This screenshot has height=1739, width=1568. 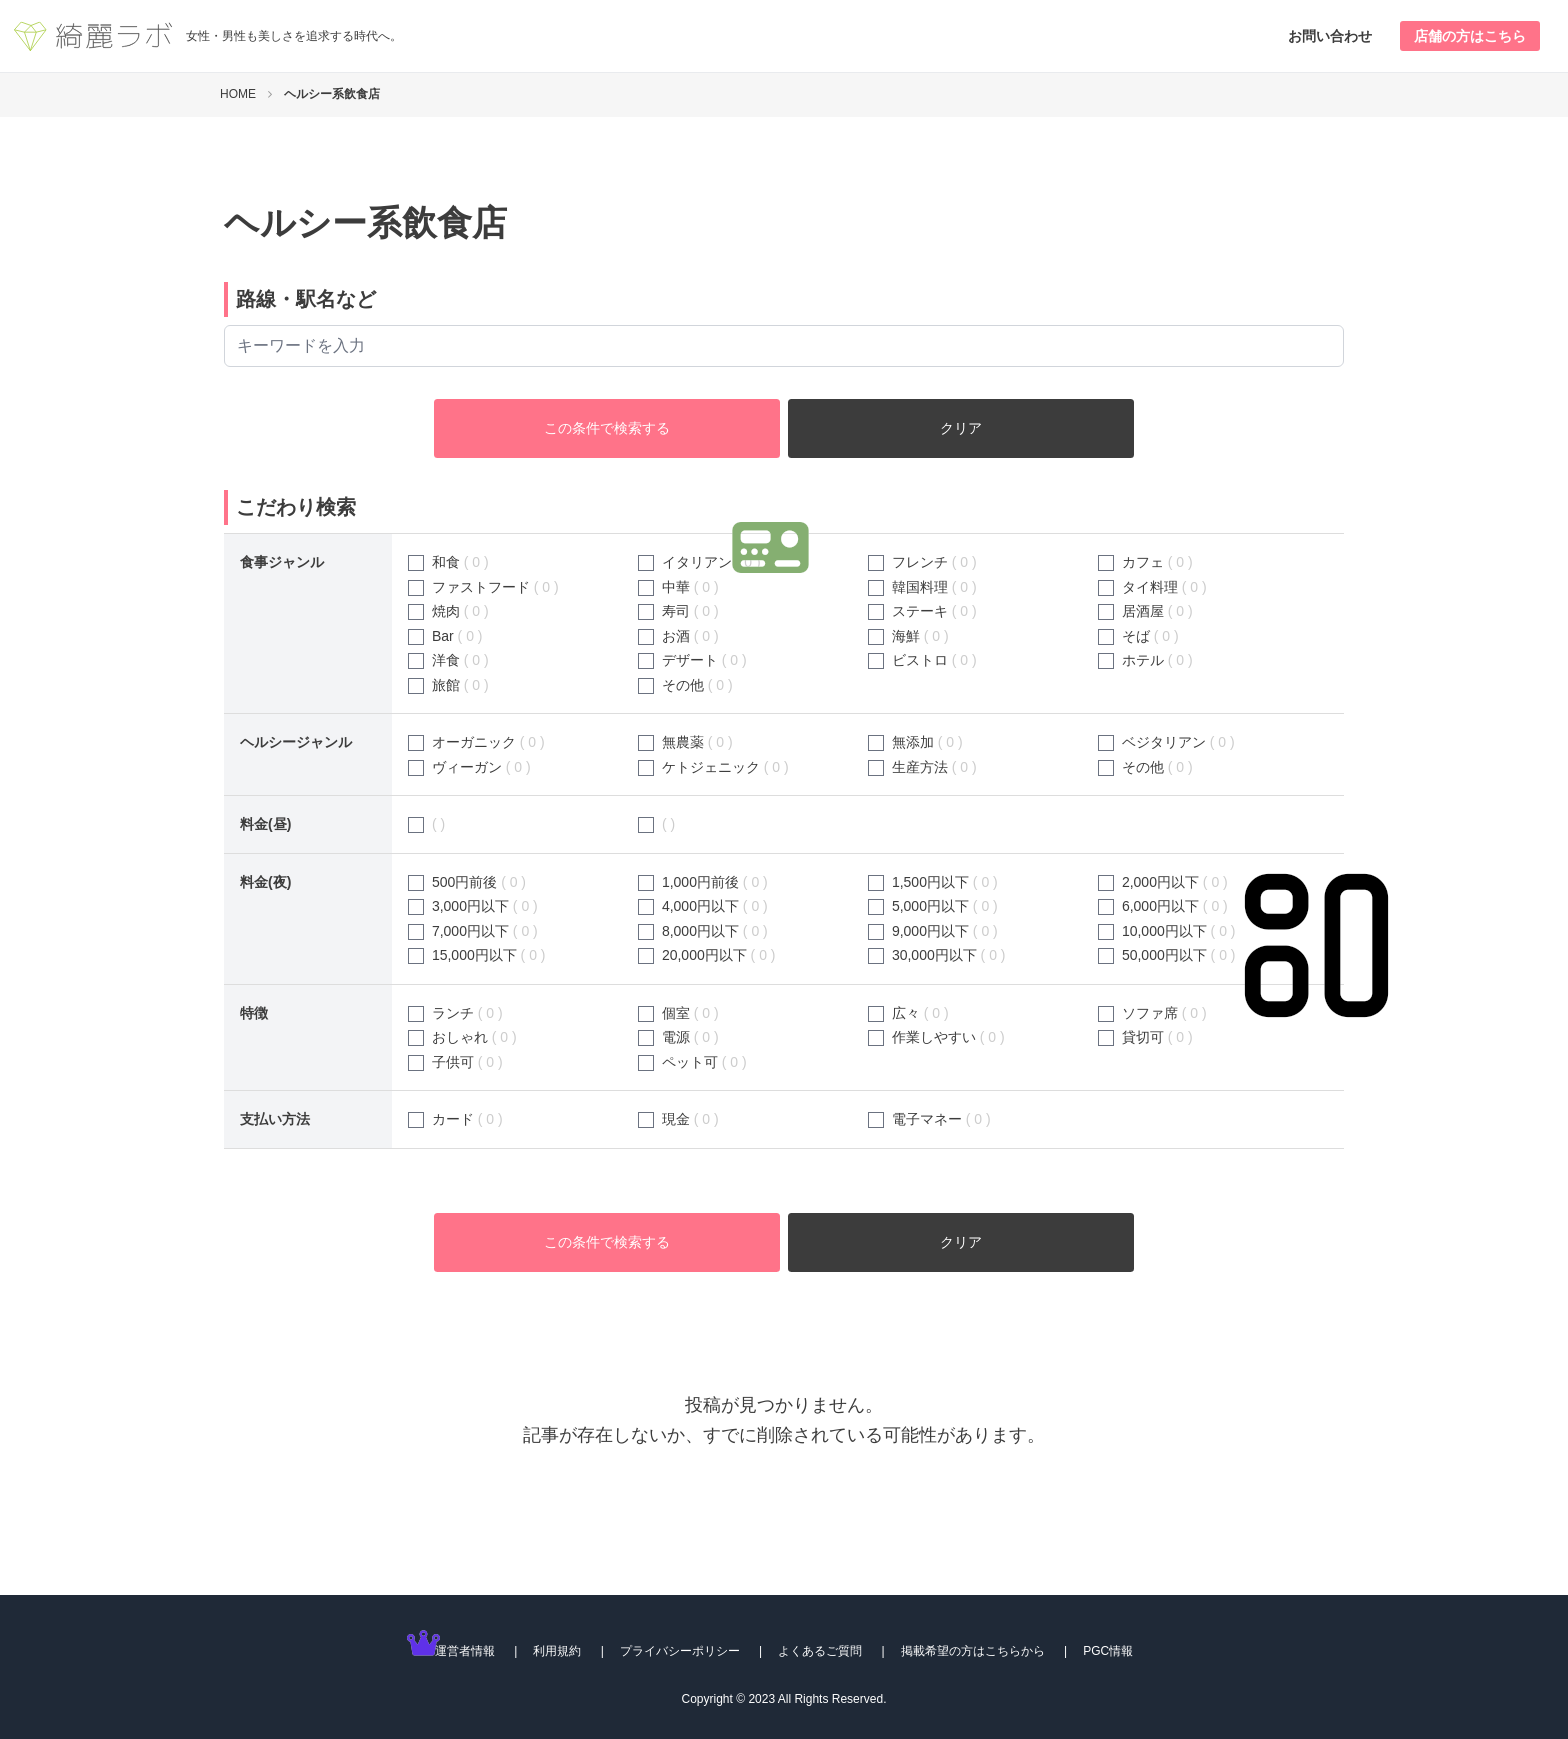 I want to click on access digital tachograph or driver logging device, so click(x=770, y=547).